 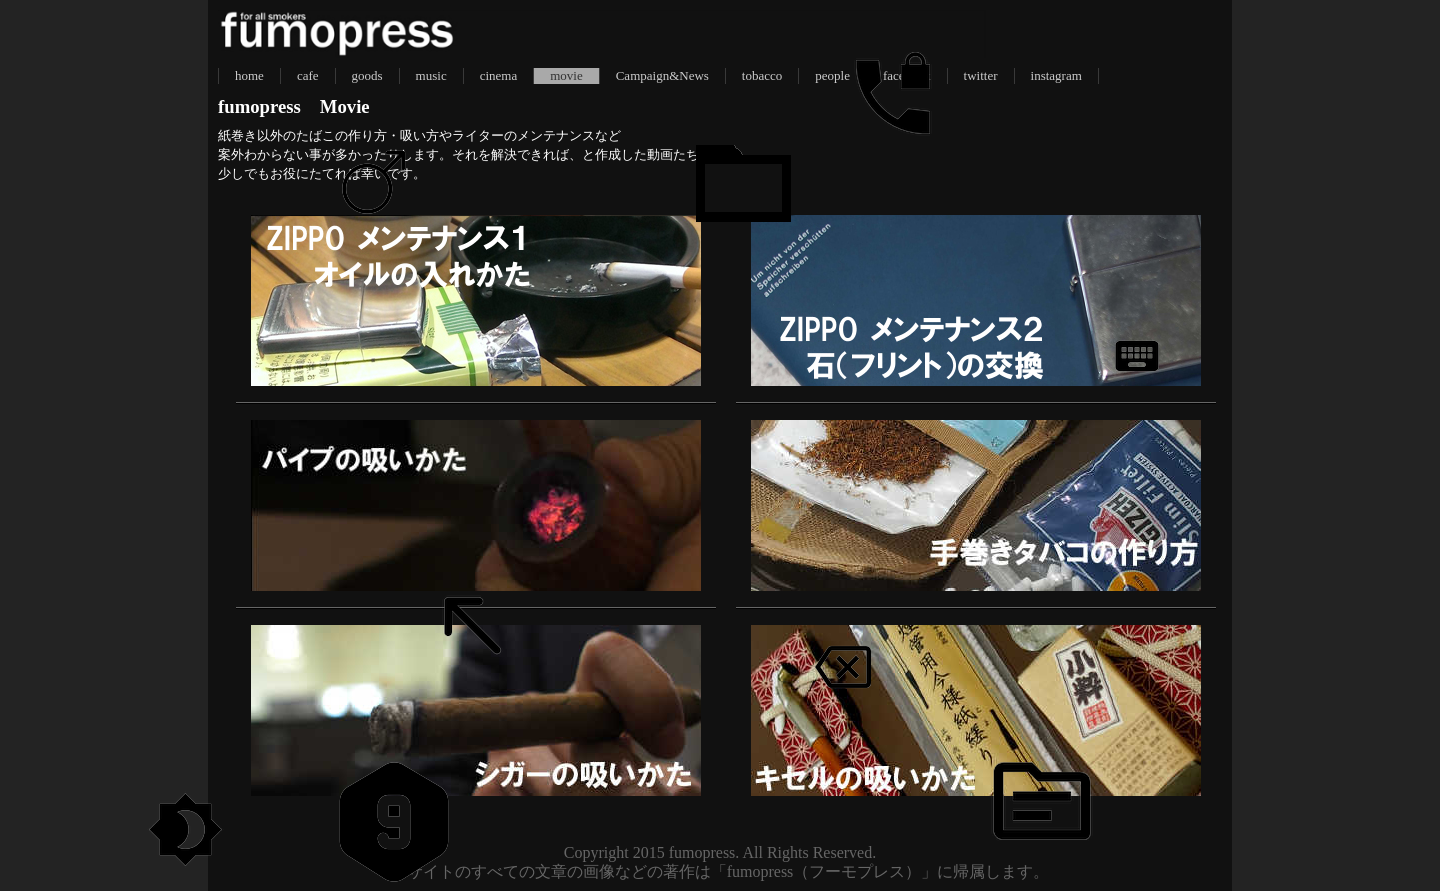 I want to click on open folder to view contents, so click(x=743, y=183).